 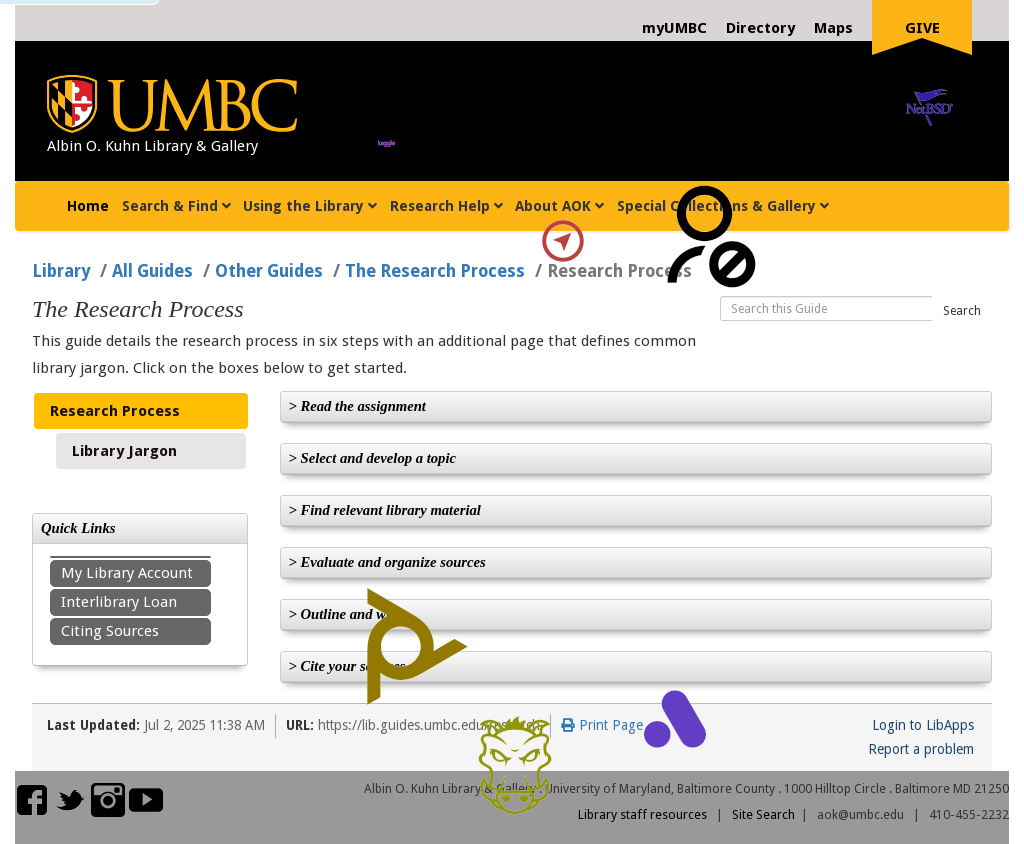 I want to click on grunt javascript task runner logo, so click(x=515, y=765).